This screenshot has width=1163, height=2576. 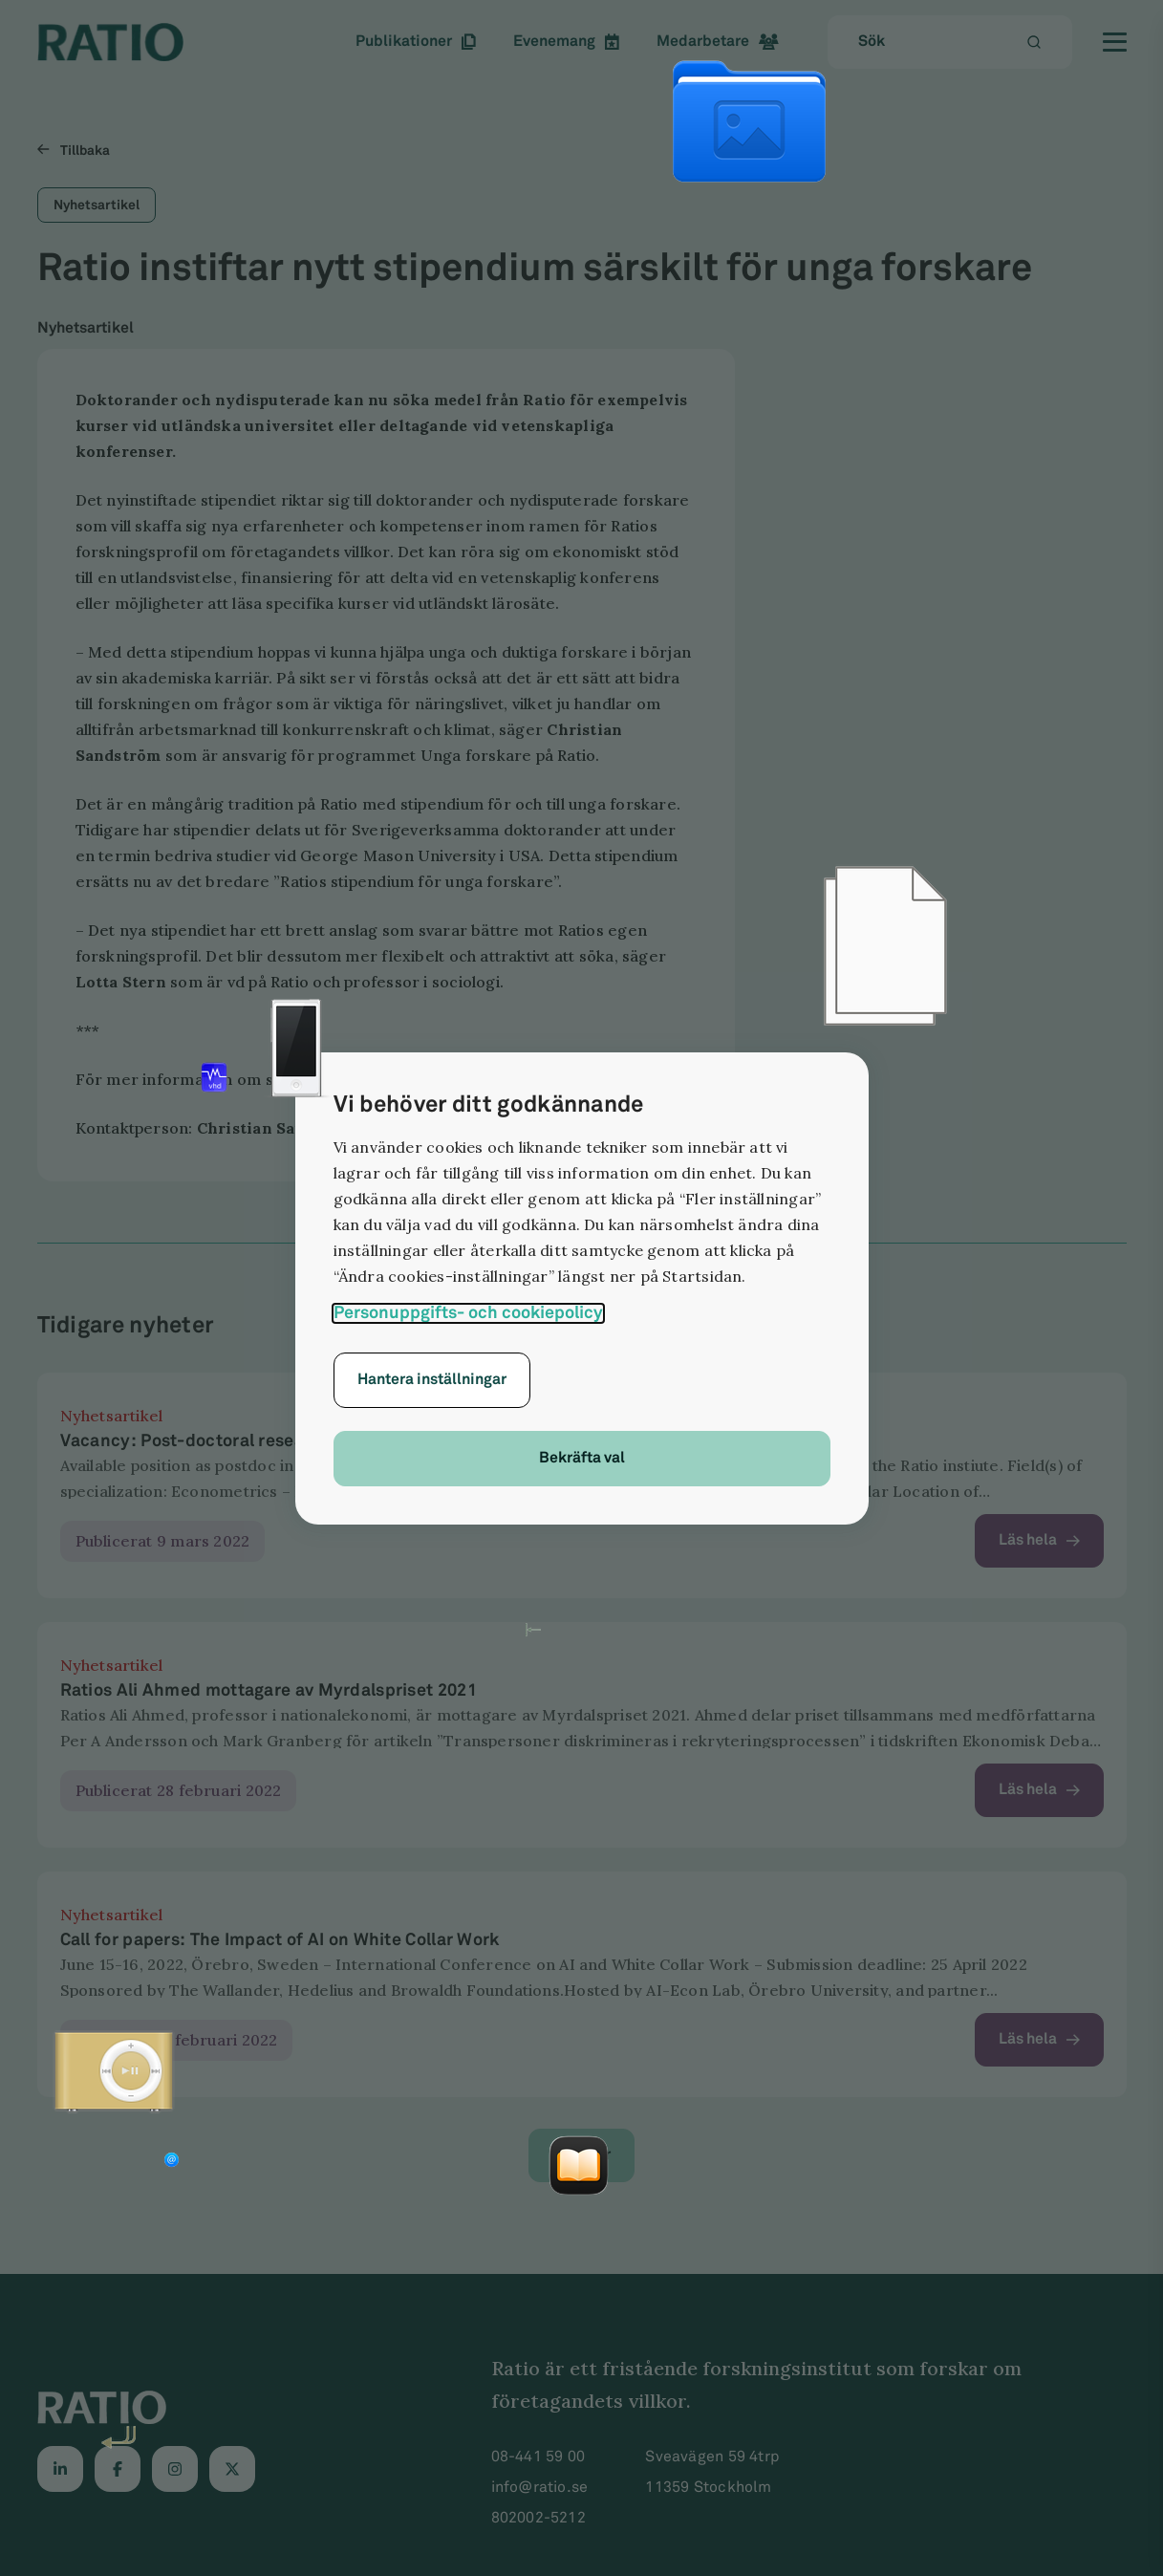 What do you see at coordinates (171, 2159) in the screenshot?
I see `manage your internet accounts` at bounding box center [171, 2159].